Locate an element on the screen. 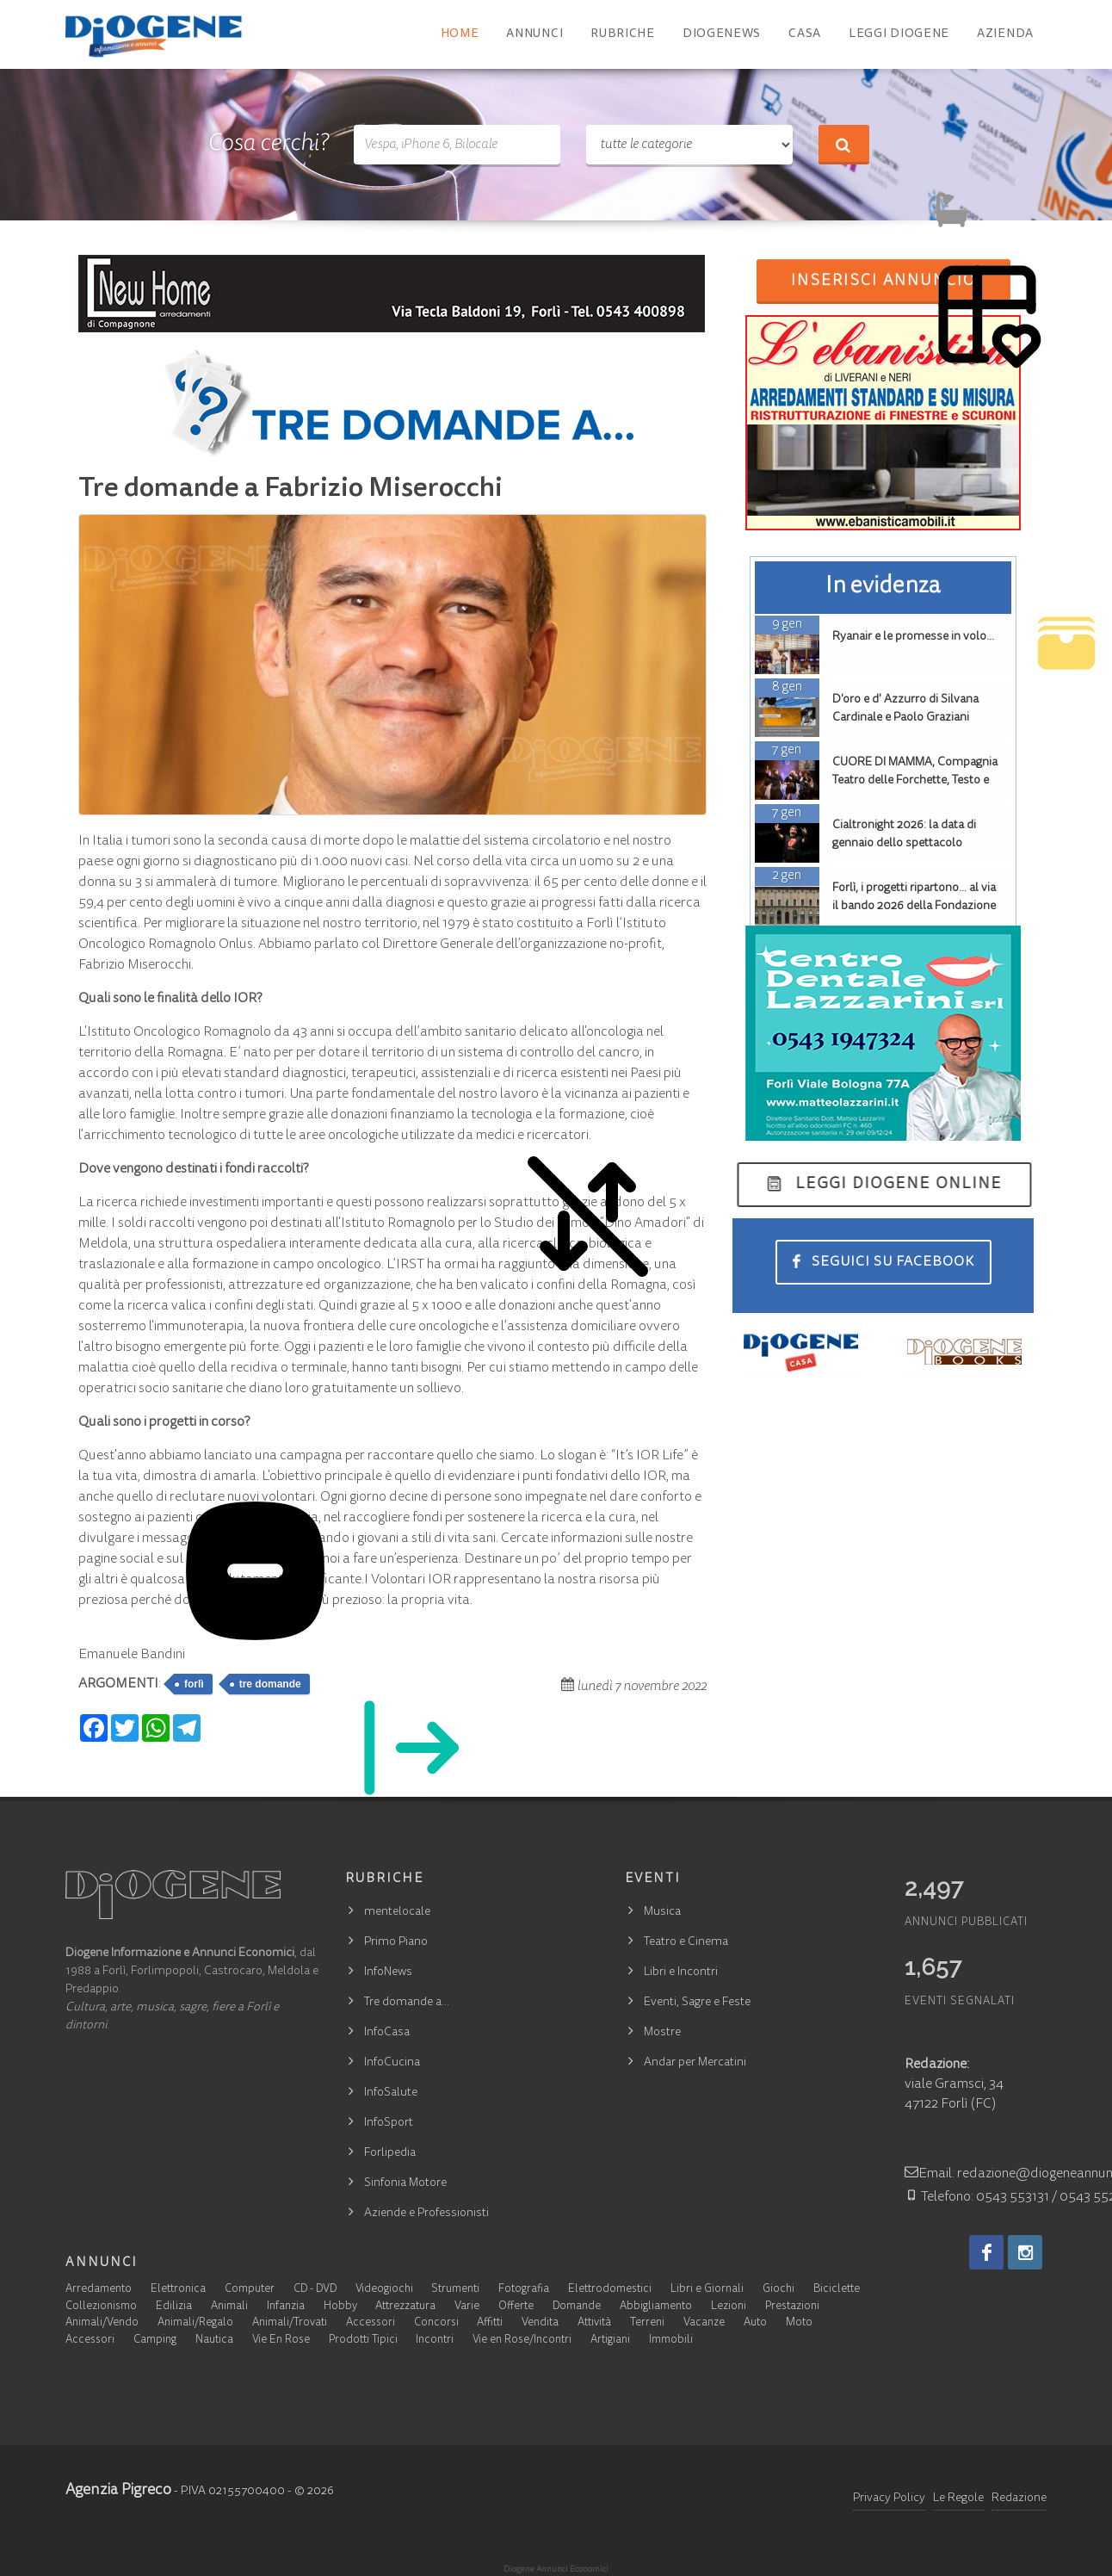 The image size is (1112, 2576). expand sidebar or panel is located at coordinates (411, 1748).